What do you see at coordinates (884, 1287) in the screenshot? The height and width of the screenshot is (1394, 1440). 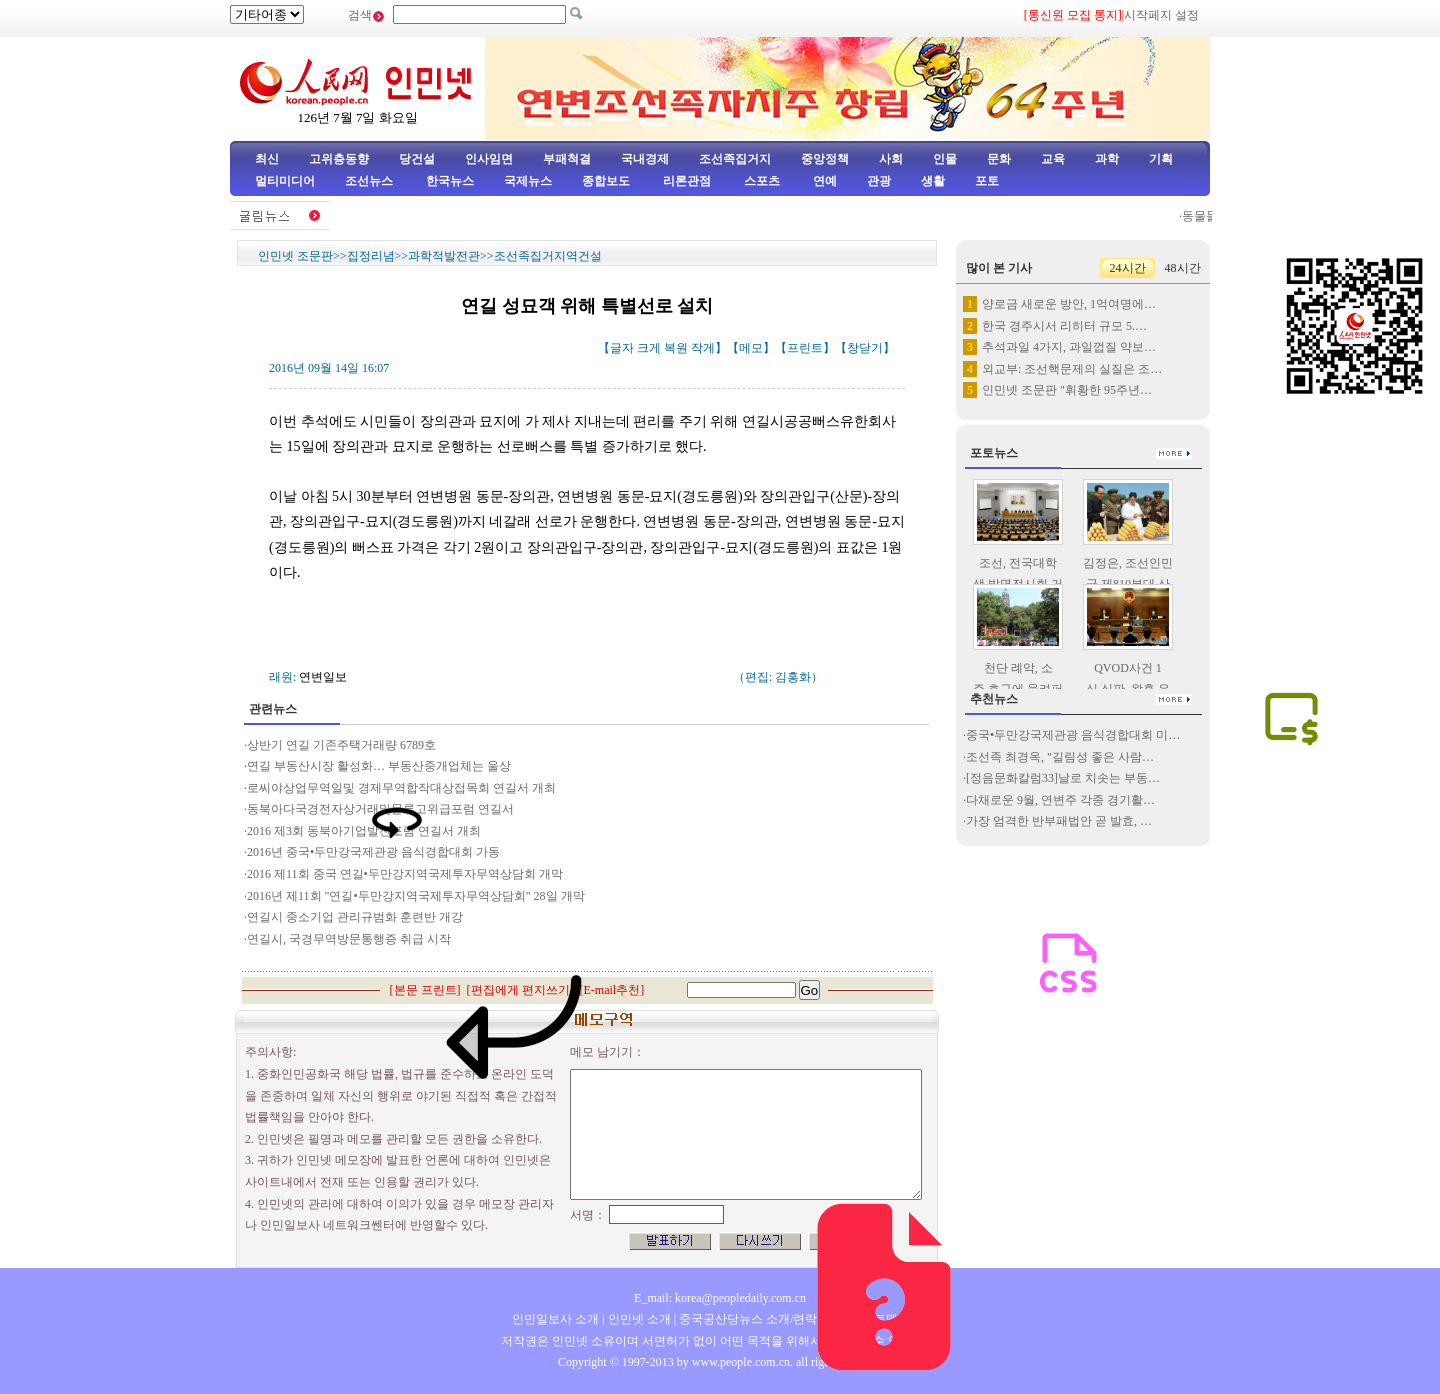 I see `unrecognized file type` at bounding box center [884, 1287].